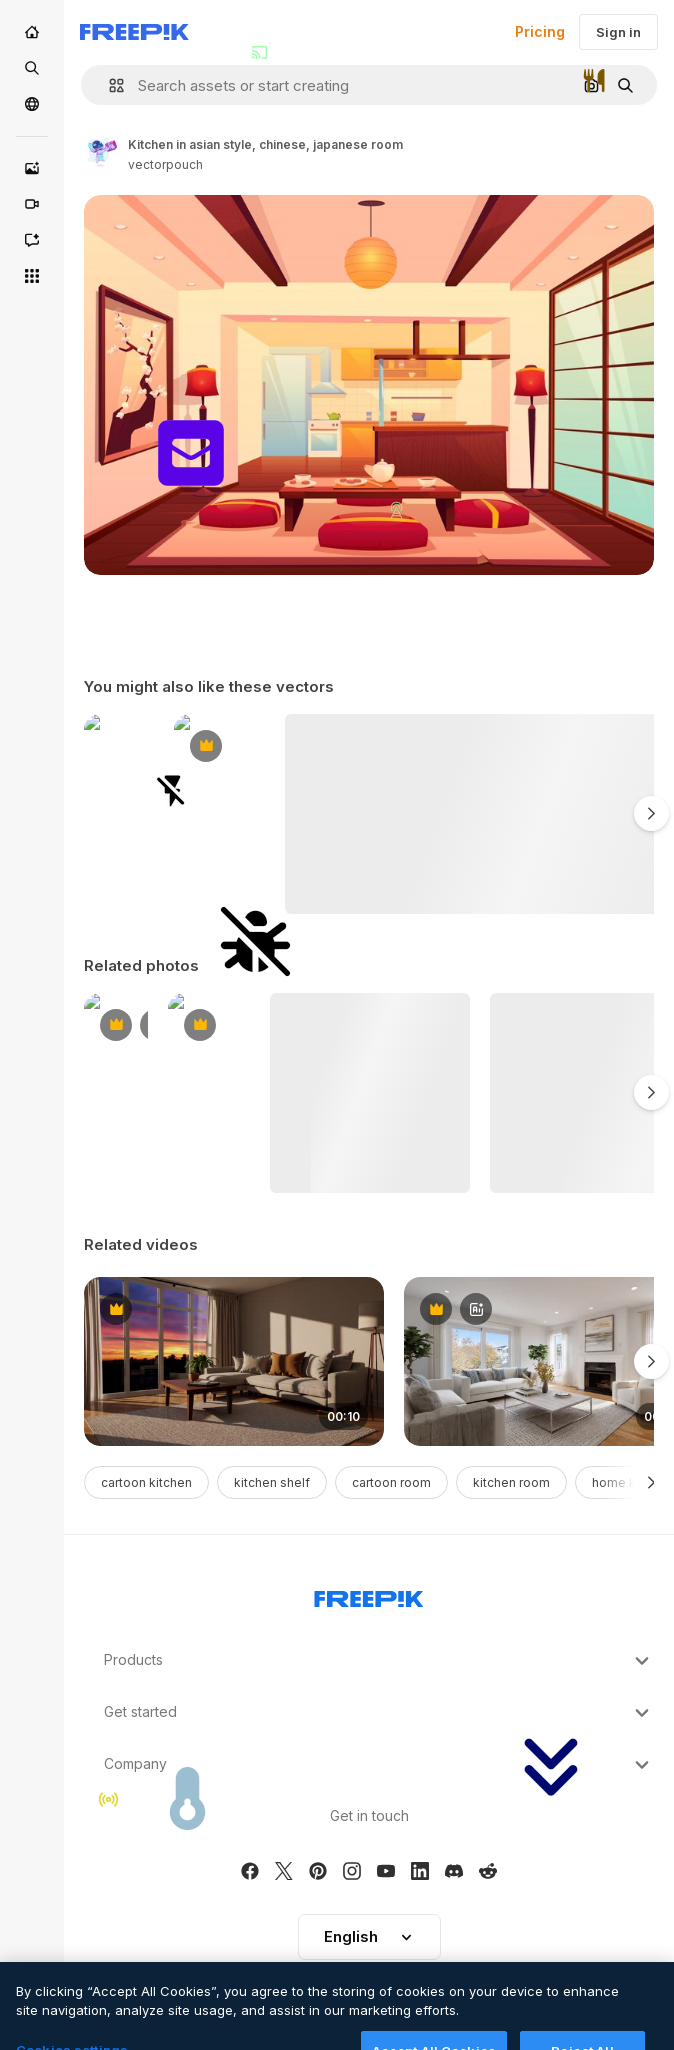  What do you see at coordinates (187, 1798) in the screenshot?
I see `indicates low temperature reading` at bounding box center [187, 1798].